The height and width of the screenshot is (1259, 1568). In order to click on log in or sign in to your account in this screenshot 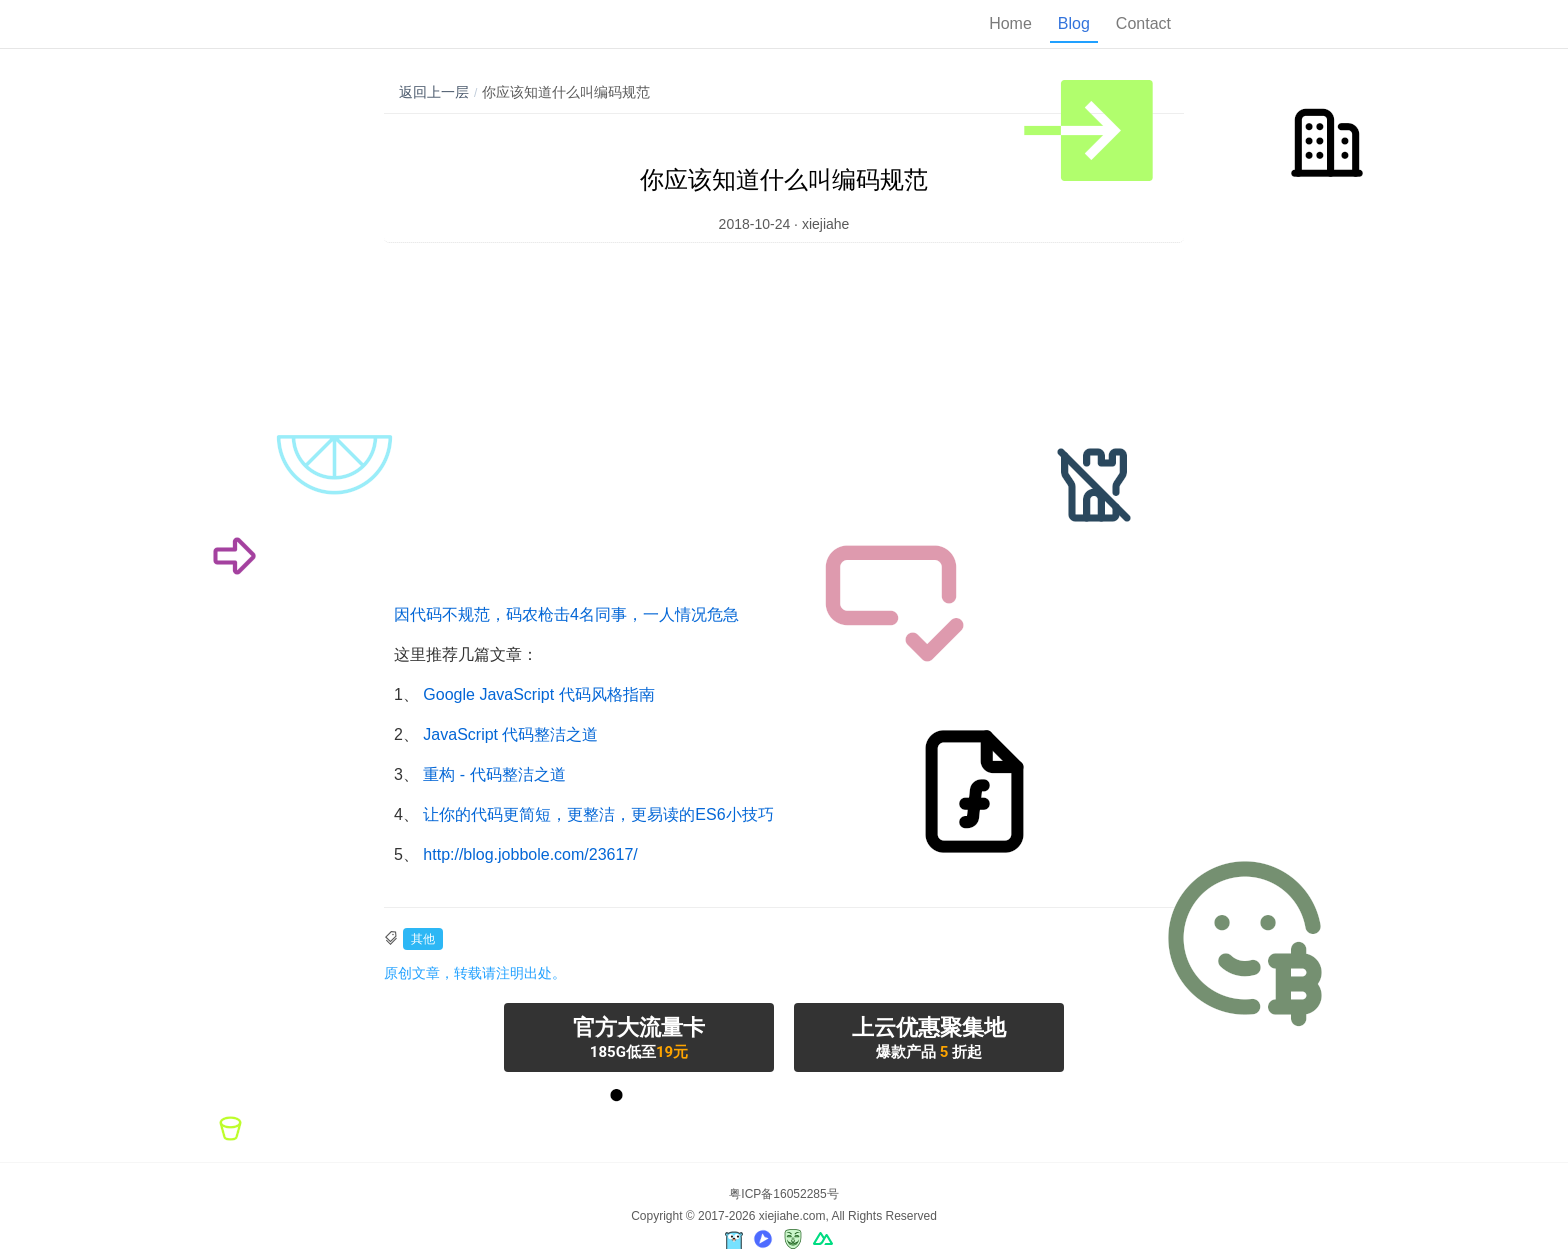, I will do `click(1088, 130)`.